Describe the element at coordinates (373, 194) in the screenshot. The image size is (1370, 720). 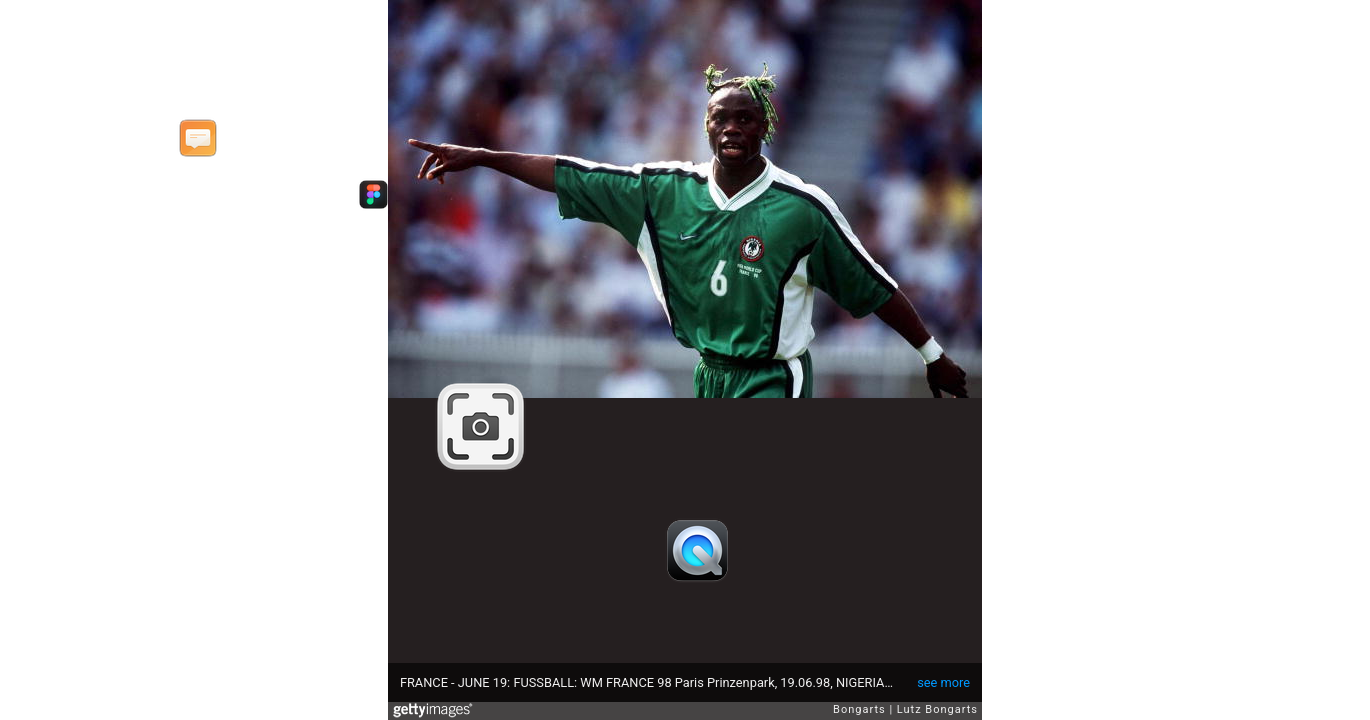
I see `open Figma design application` at that location.